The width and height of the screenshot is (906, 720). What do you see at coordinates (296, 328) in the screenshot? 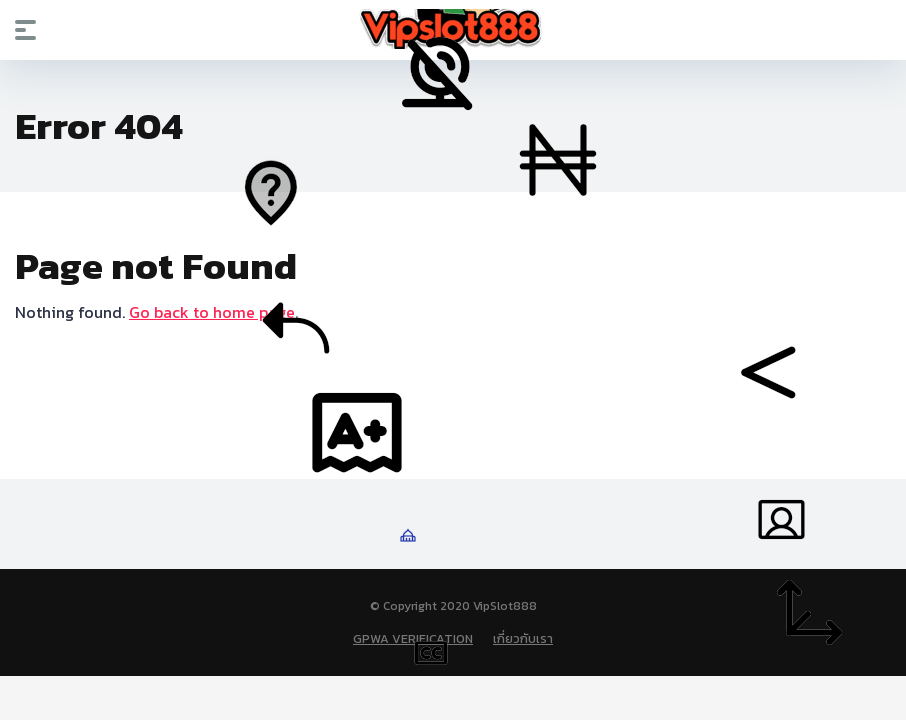
I see `reply to a message` at bounding box center [296, 328].